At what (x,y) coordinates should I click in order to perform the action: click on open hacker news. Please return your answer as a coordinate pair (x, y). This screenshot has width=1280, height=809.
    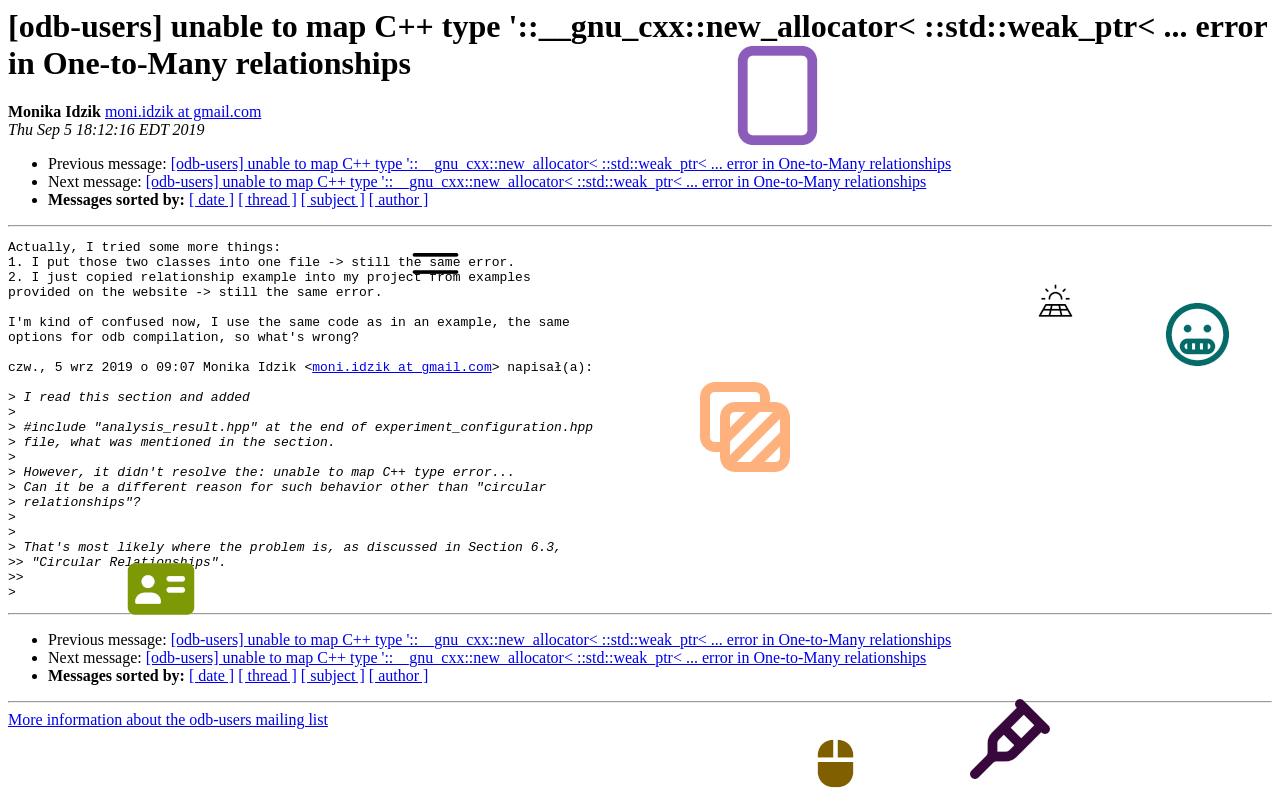
    Looking at the image, I should click on (831, 580).